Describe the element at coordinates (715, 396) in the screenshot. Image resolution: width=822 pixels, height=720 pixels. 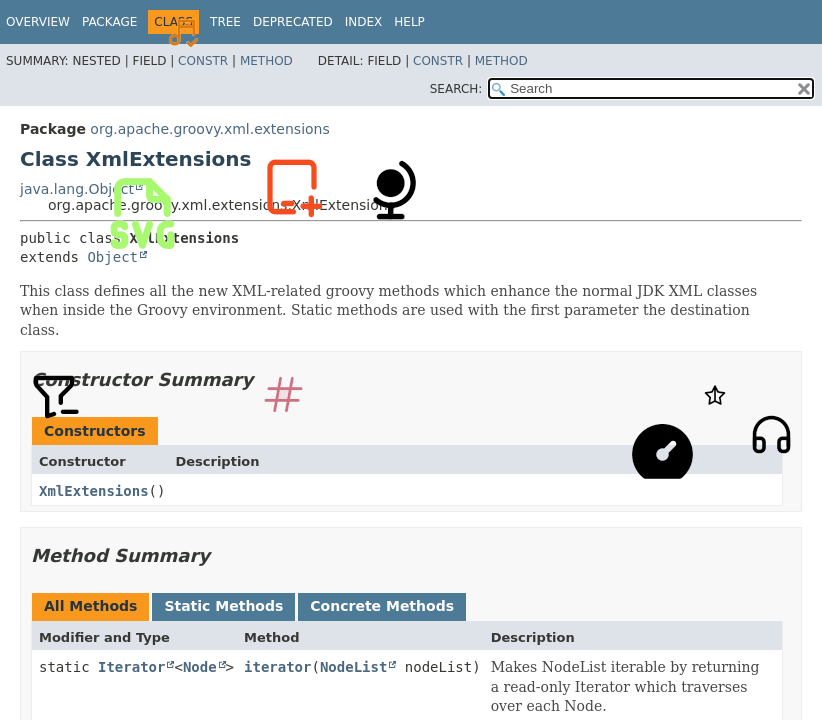
I see `indicates a partial or half-star rating` at that location.